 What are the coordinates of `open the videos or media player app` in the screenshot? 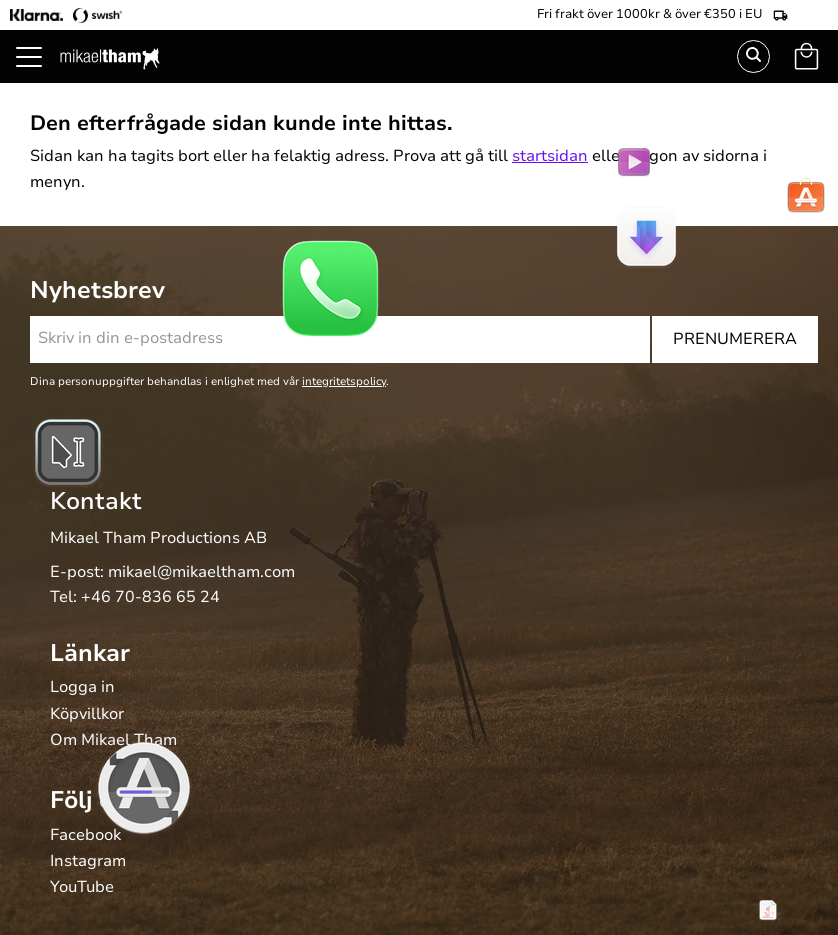 It's located at (634, 162).